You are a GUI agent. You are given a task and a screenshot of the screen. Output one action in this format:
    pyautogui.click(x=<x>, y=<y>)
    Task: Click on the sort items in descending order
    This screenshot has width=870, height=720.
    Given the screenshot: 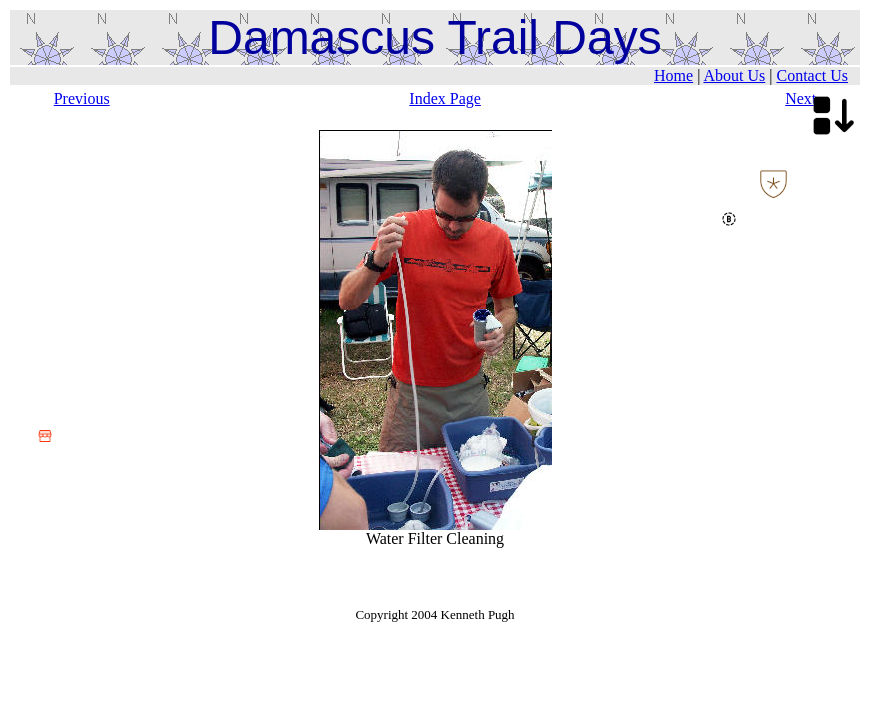 What is the action you would take?
    pyautogui.click(x=832, y=115)
    